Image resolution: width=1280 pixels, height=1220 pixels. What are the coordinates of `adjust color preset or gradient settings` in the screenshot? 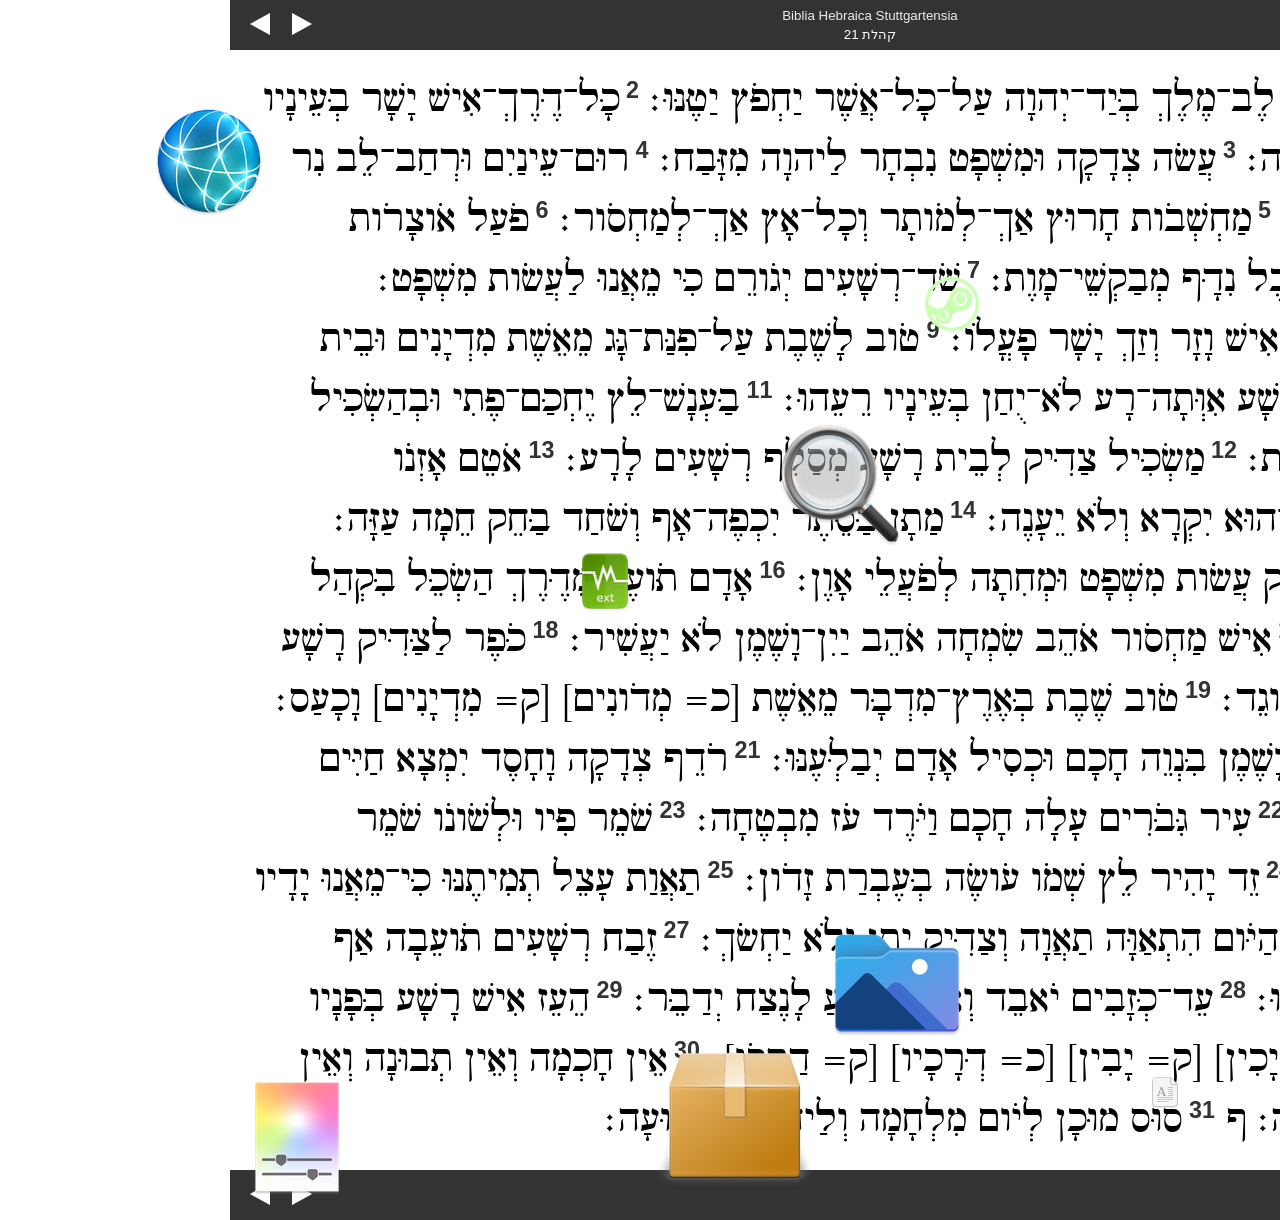 It's located at (297, 1137).